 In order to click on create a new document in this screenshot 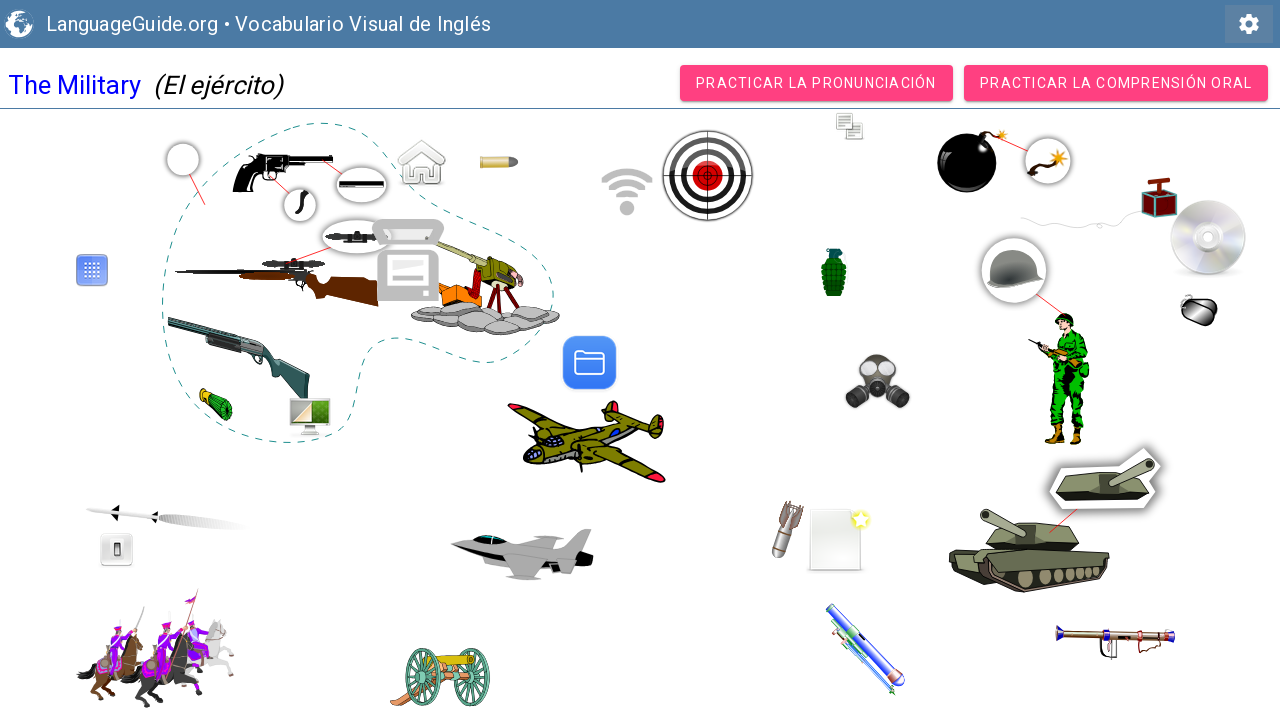, I will do `click(839, 539)`.